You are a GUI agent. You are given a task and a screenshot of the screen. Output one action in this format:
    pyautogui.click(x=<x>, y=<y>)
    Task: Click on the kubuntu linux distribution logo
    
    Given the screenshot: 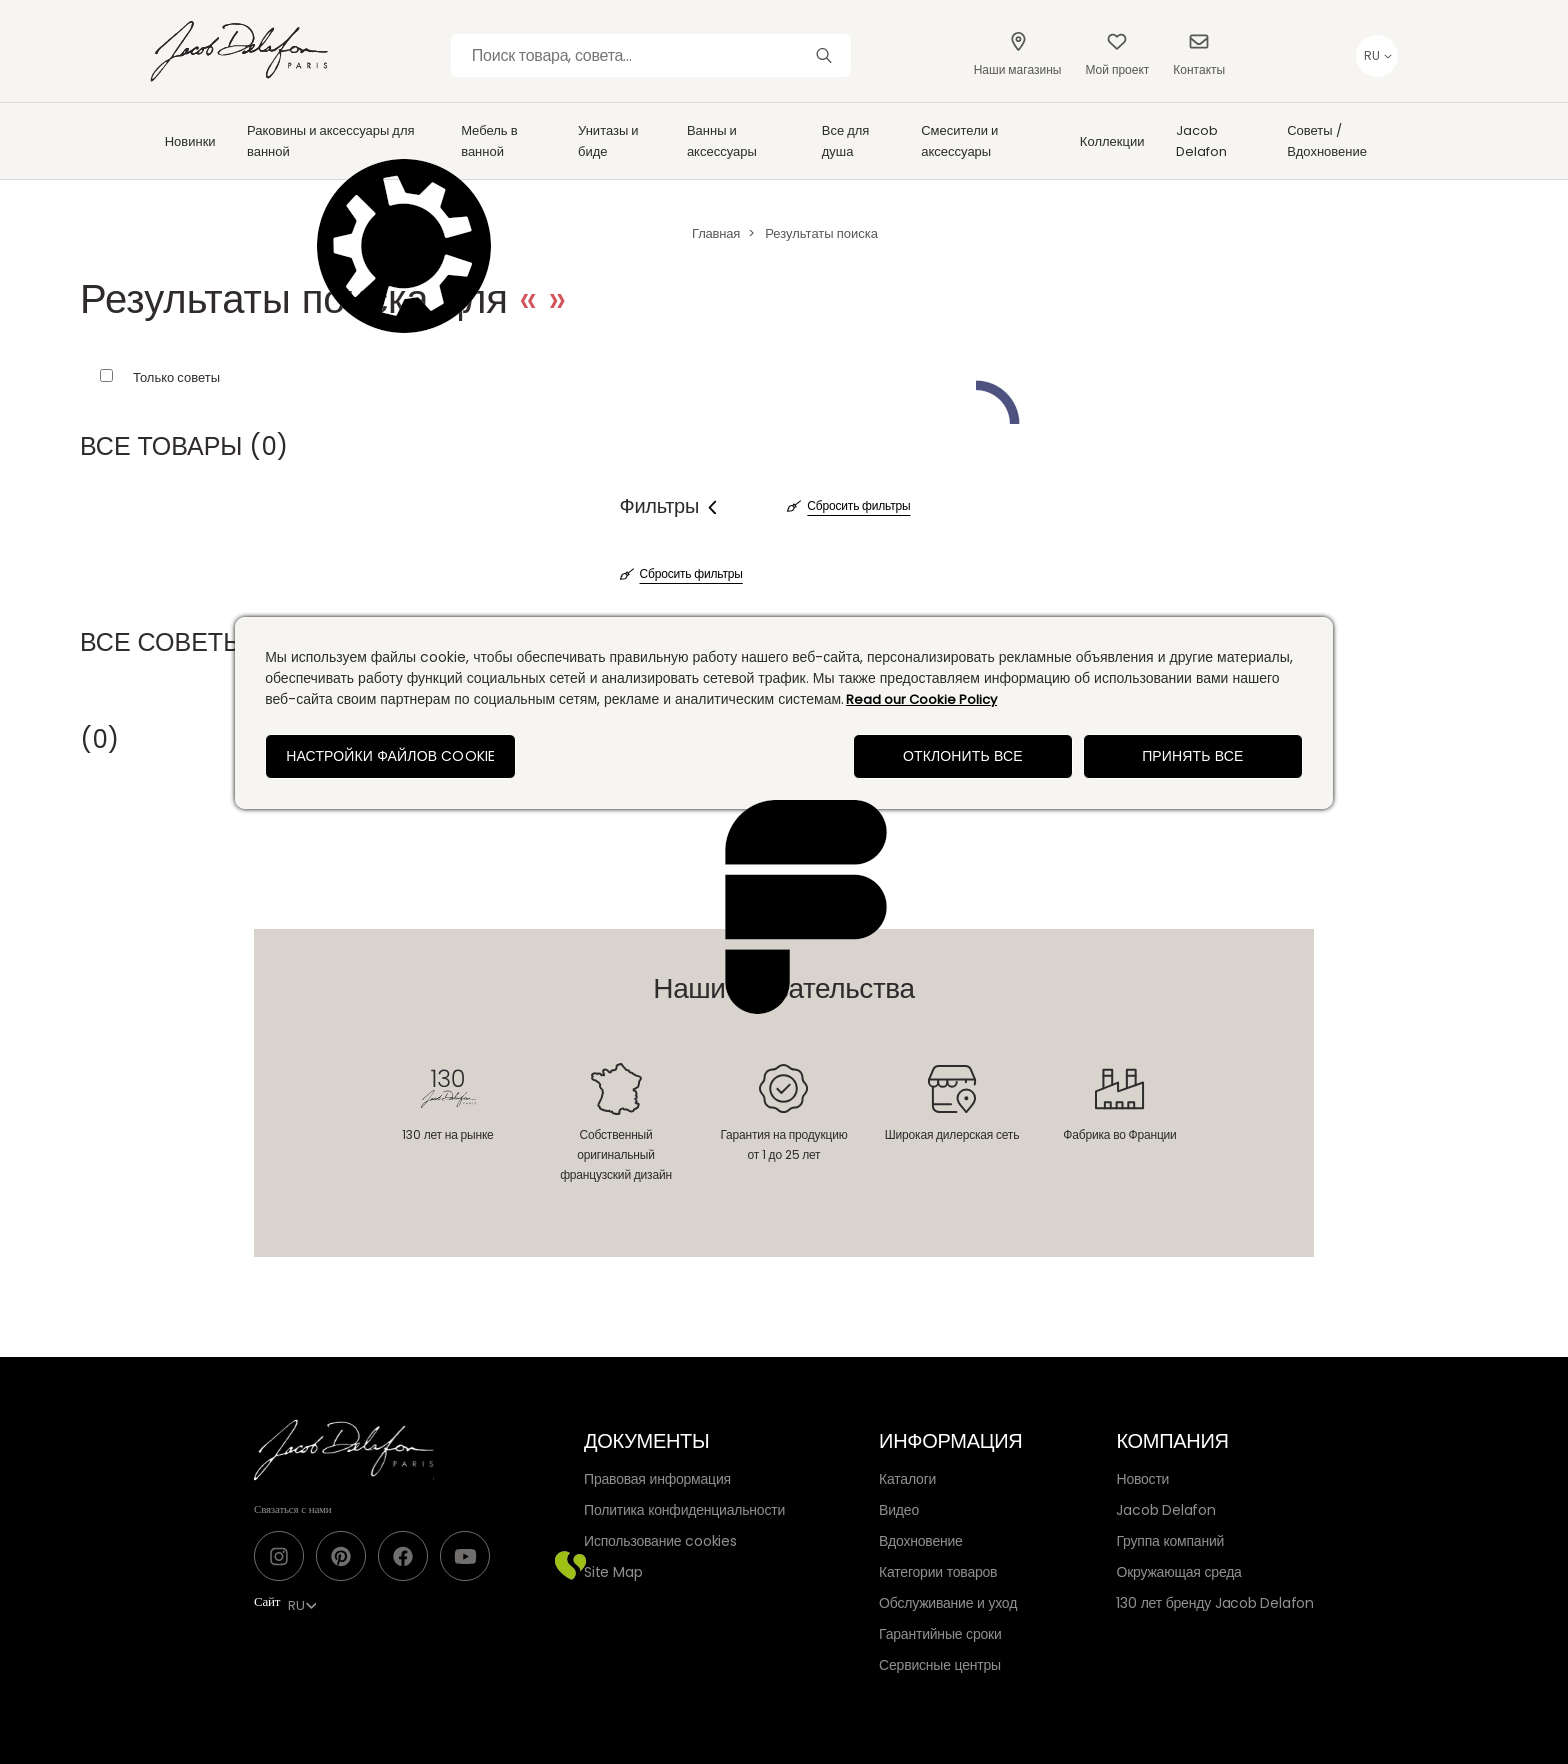 What is the action you would take?
    pyautogui.click(x=404, y=246)
    